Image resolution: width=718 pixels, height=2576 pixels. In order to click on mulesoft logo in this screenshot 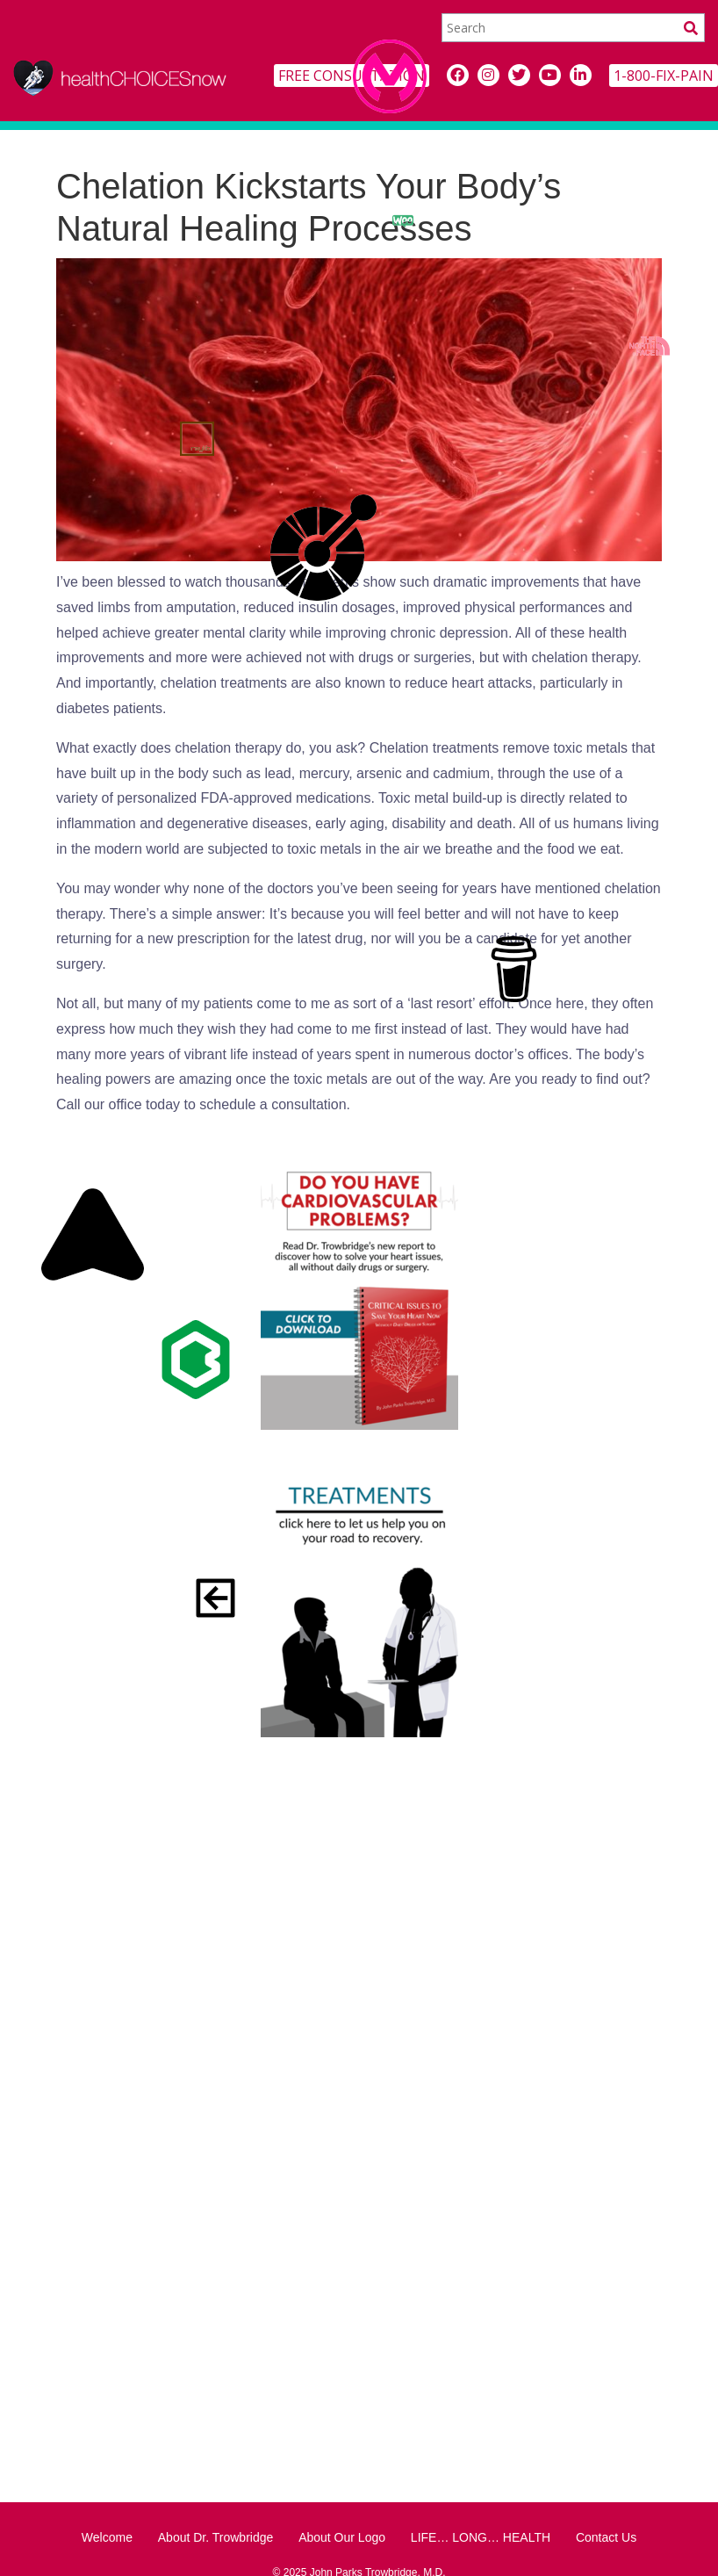, I will do `click(390, 76)`.